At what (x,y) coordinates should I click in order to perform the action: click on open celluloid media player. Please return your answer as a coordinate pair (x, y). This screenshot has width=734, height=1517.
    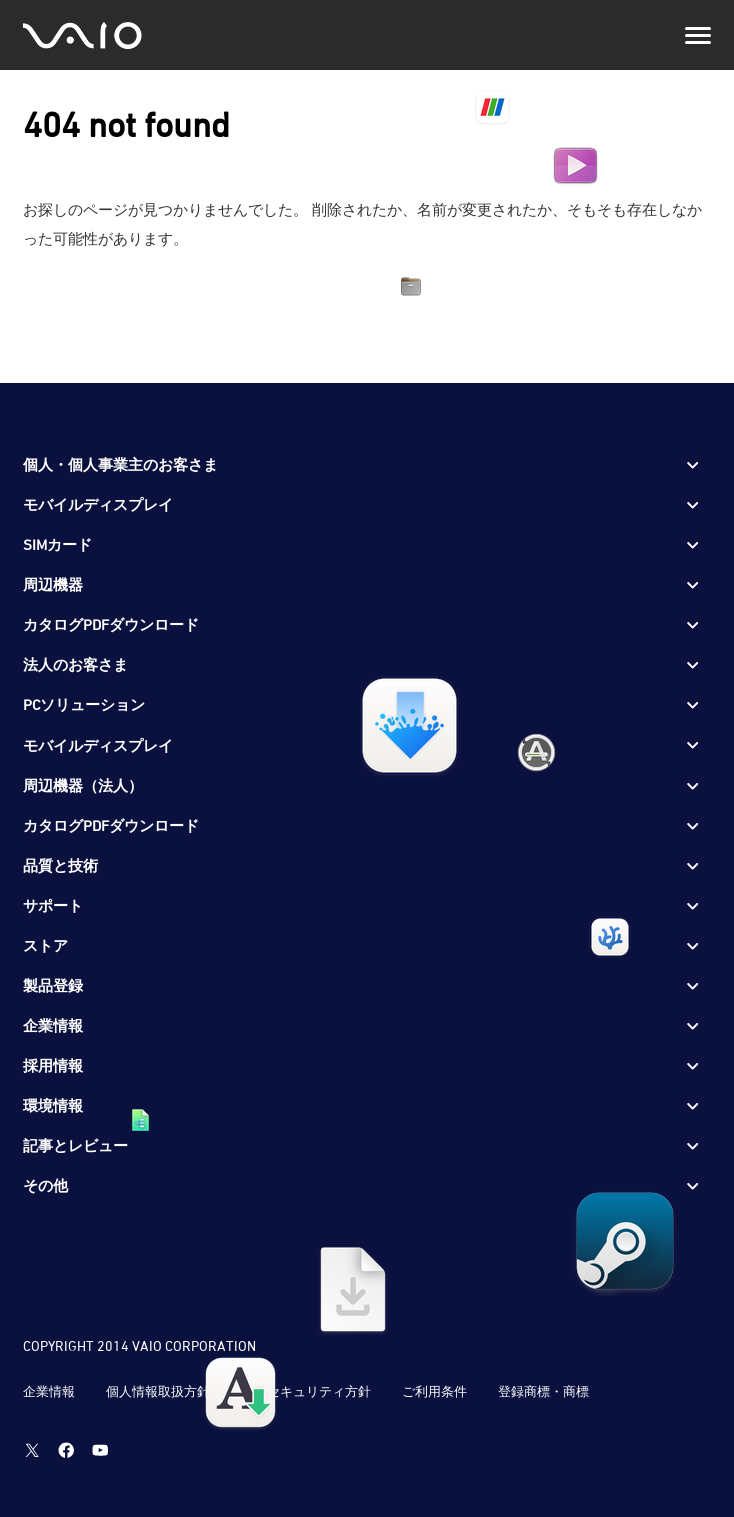
    Looking at the image, I should click on (575, 165).